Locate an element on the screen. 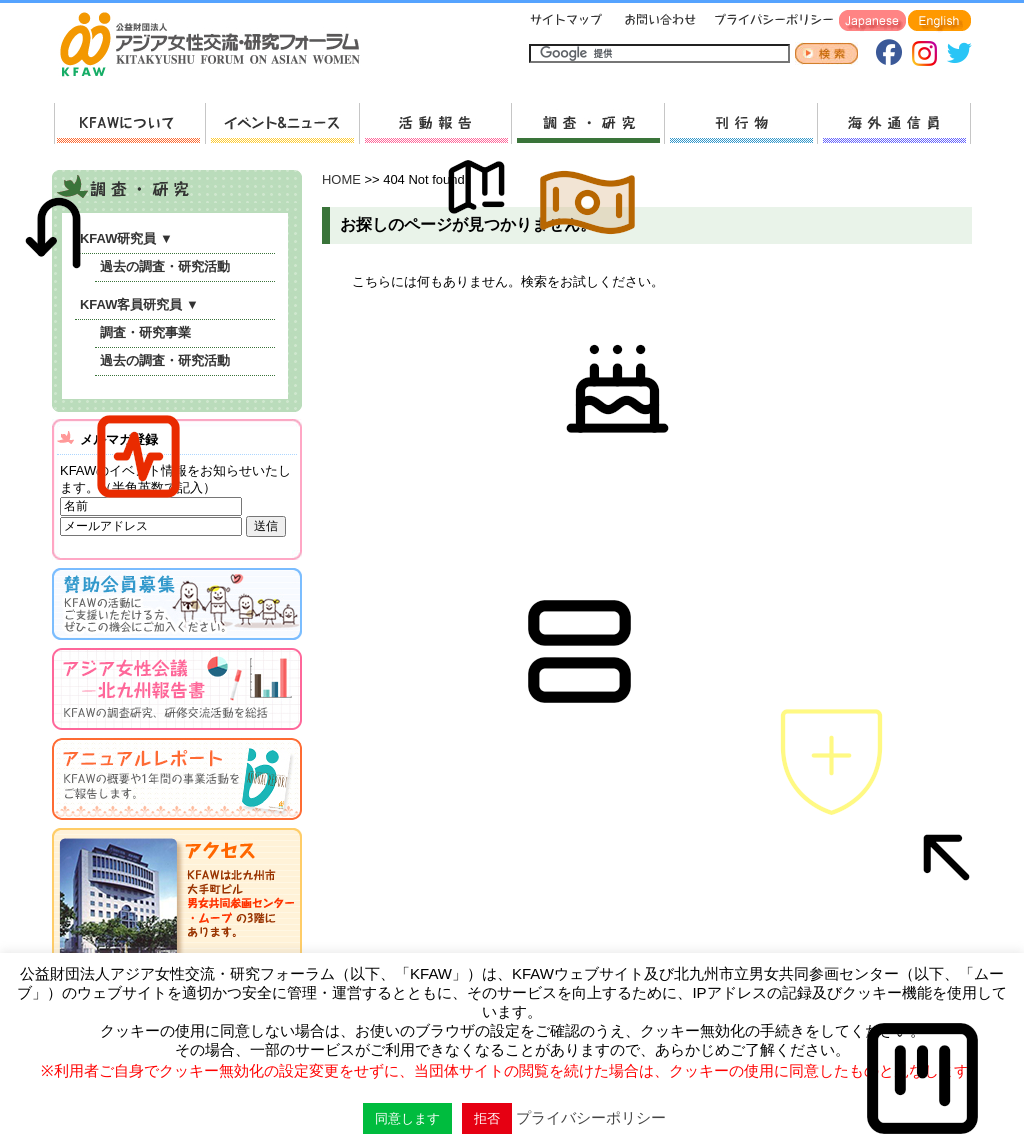  indicates a birthday or celebration is located at coordinates (617, 386).